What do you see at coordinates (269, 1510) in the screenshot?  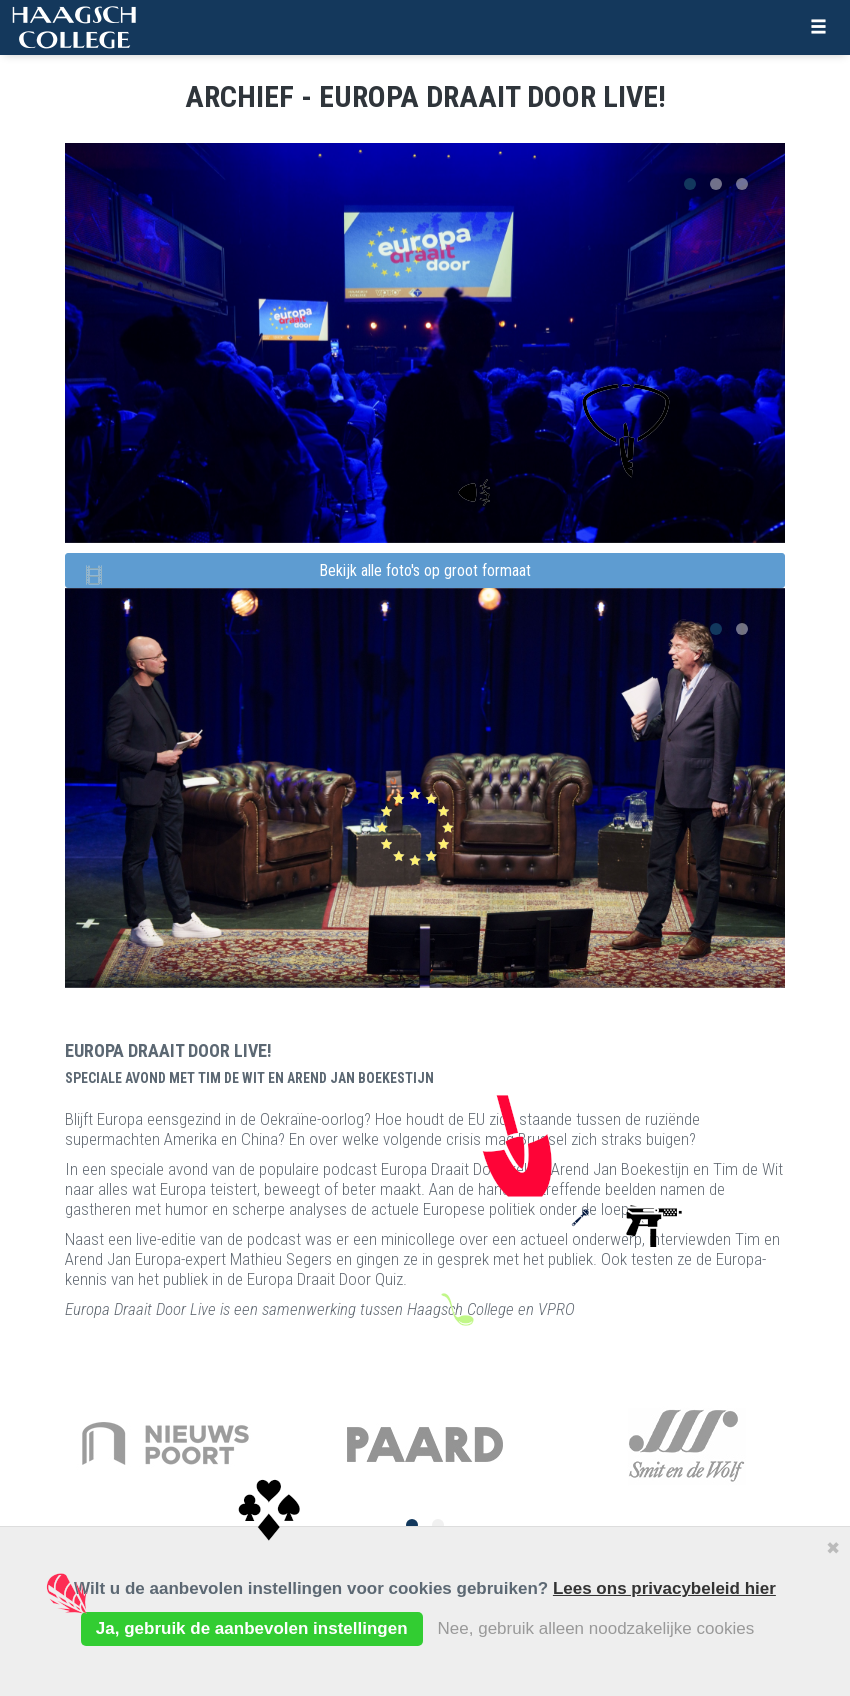 I see `access card games or poker section` at bounding box center [269, 1510].